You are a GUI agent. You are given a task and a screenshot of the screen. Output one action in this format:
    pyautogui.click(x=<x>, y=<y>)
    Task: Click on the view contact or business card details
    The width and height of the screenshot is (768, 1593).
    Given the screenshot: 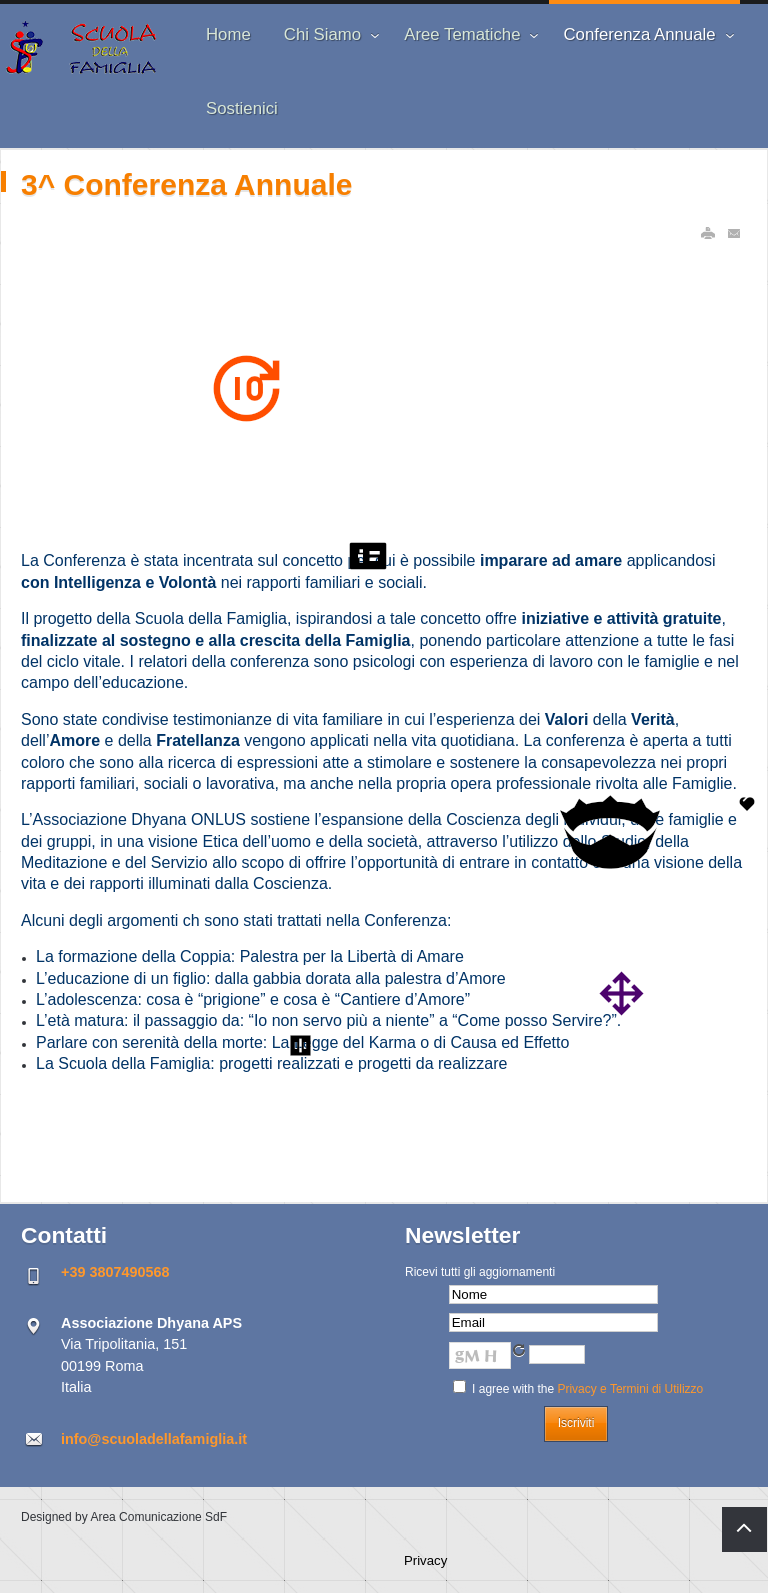 What is the action you would take?
    pyautogui.click(x=368, y=556)
    